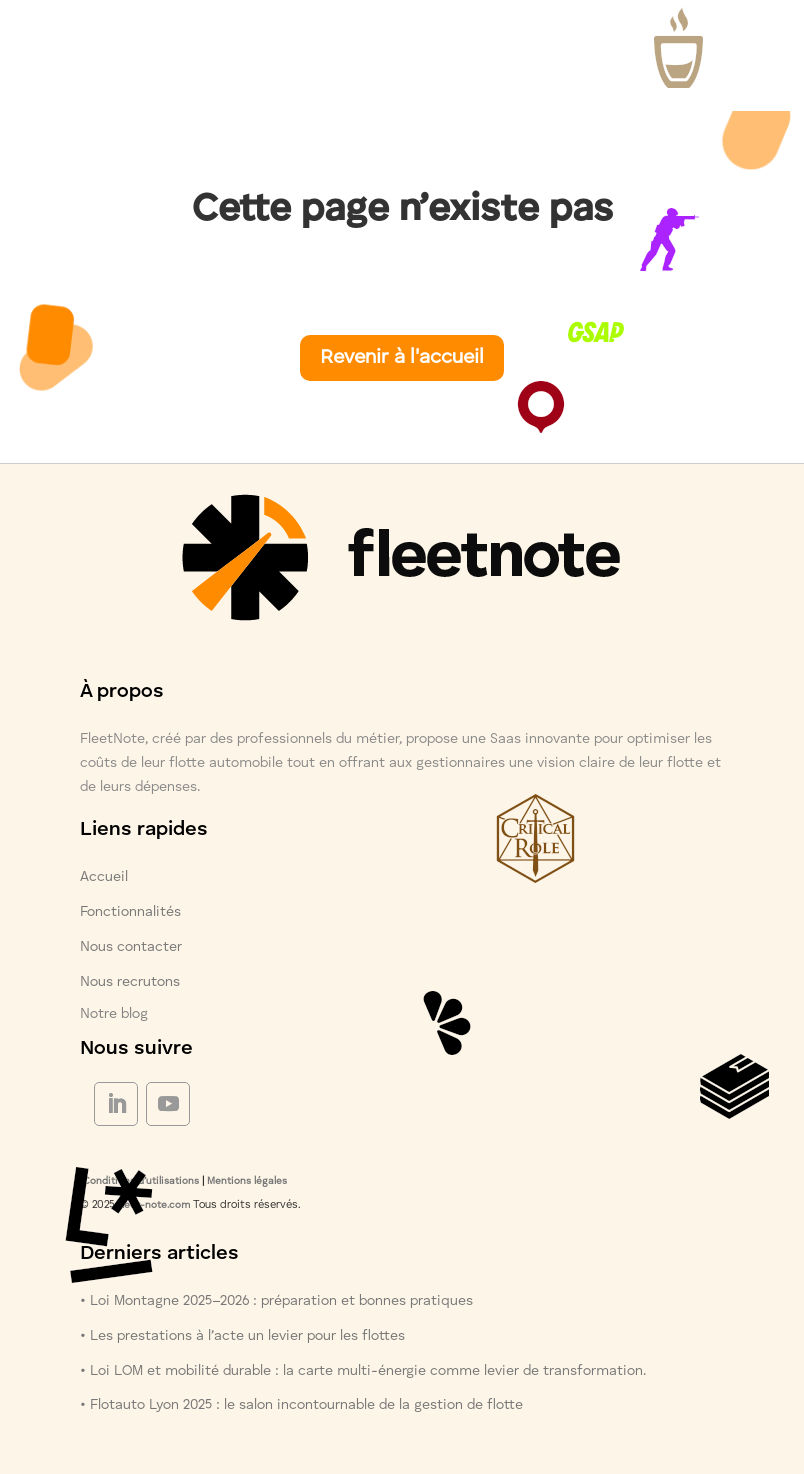 This screenshot has height=1474, width=804. Describe the element at coordinates (109, 1225) in the screenshot. I see `open the Literal app` at that location.